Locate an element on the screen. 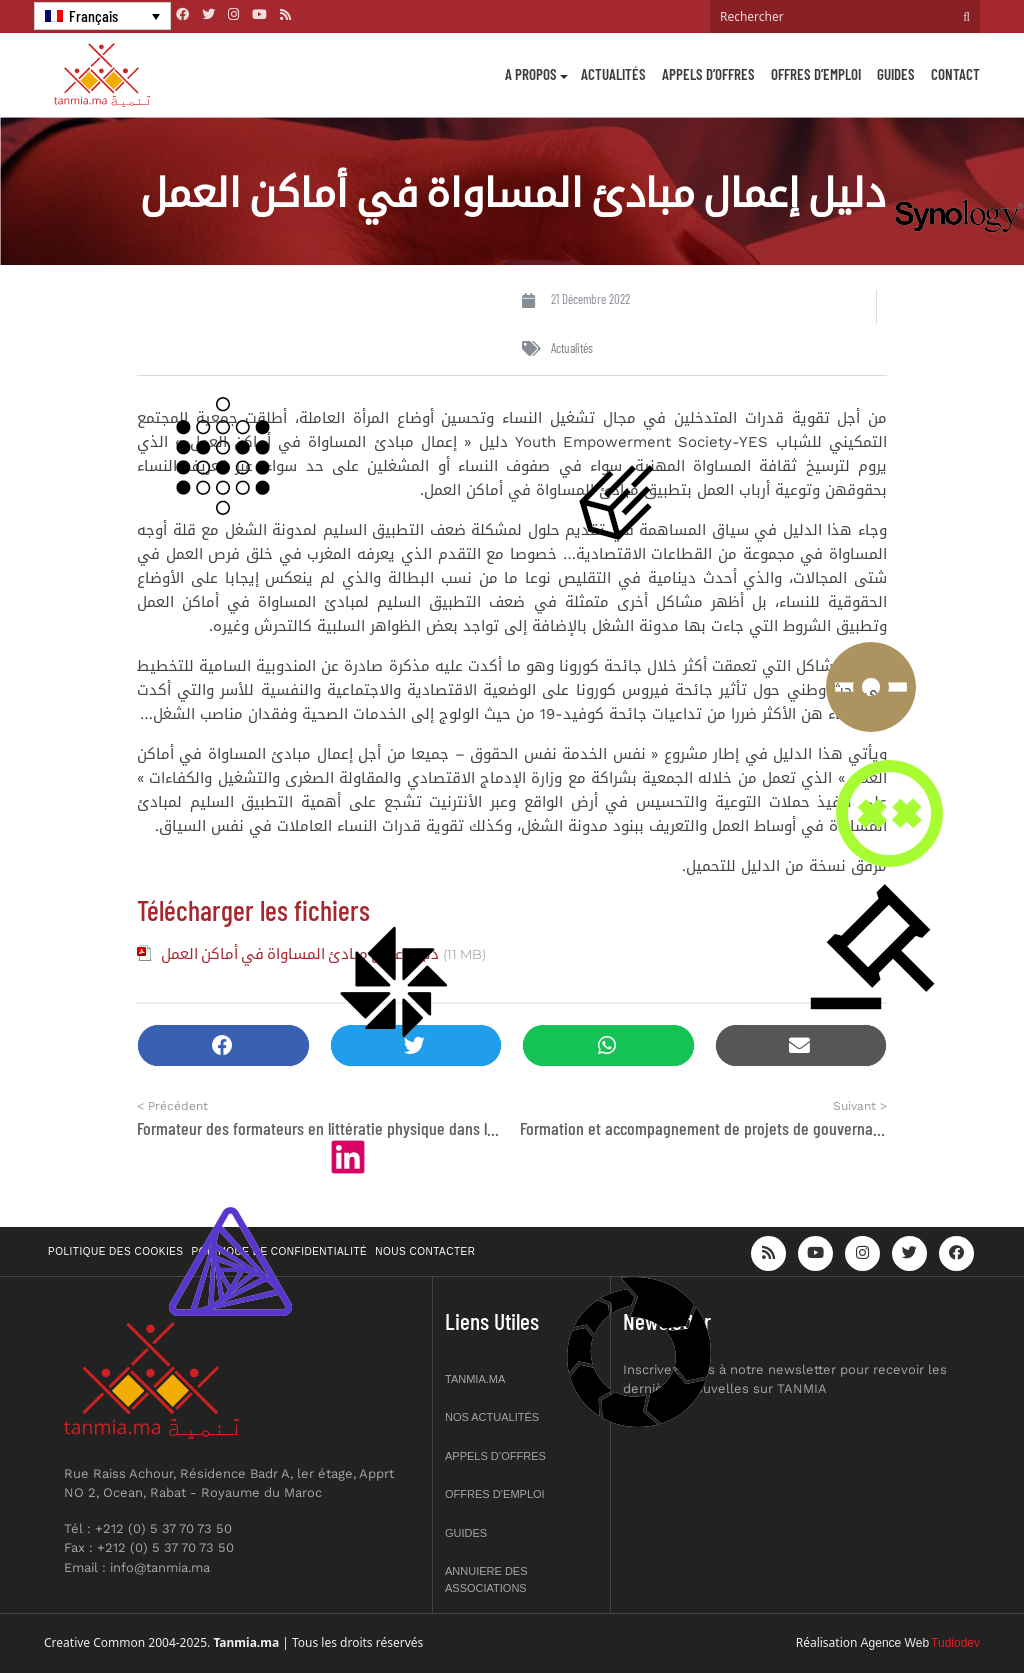 The image size is (1024, 1673). EventStore database logo is located at coordinates (639, 1352).